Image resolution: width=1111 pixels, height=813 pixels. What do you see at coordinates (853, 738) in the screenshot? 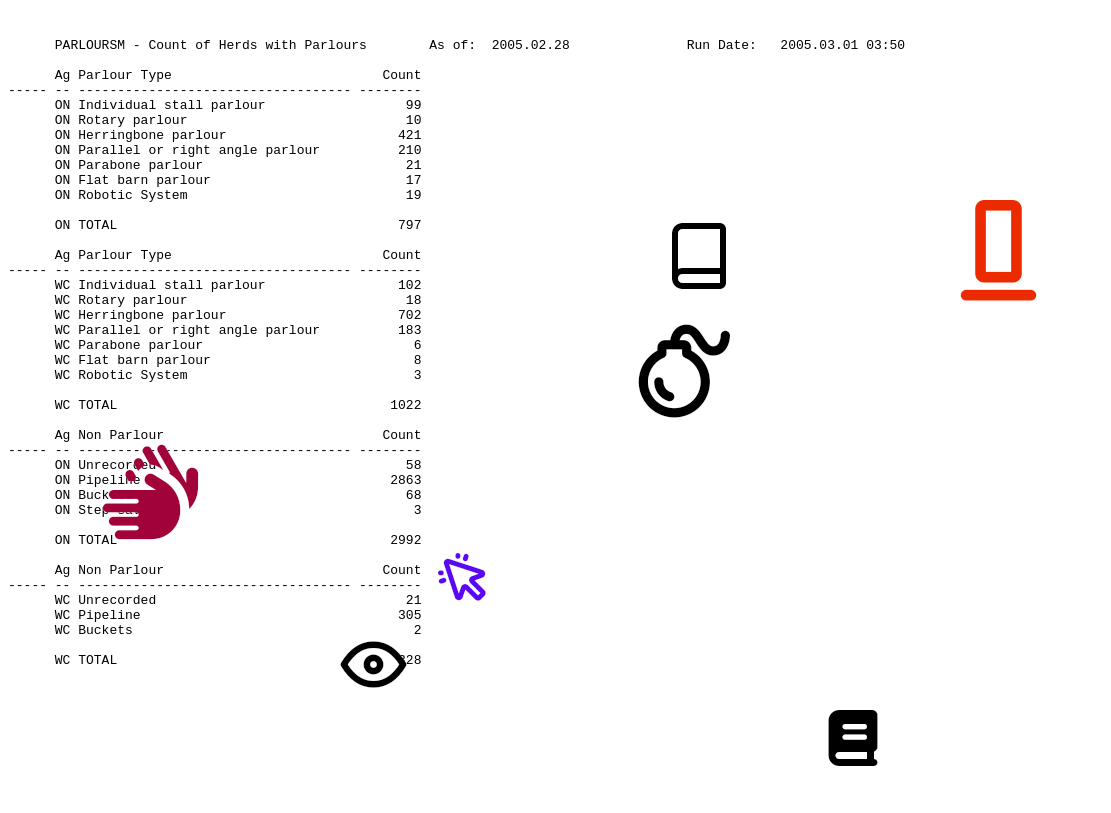
I see `open the library or reading section` at bounding box center [853, 738].